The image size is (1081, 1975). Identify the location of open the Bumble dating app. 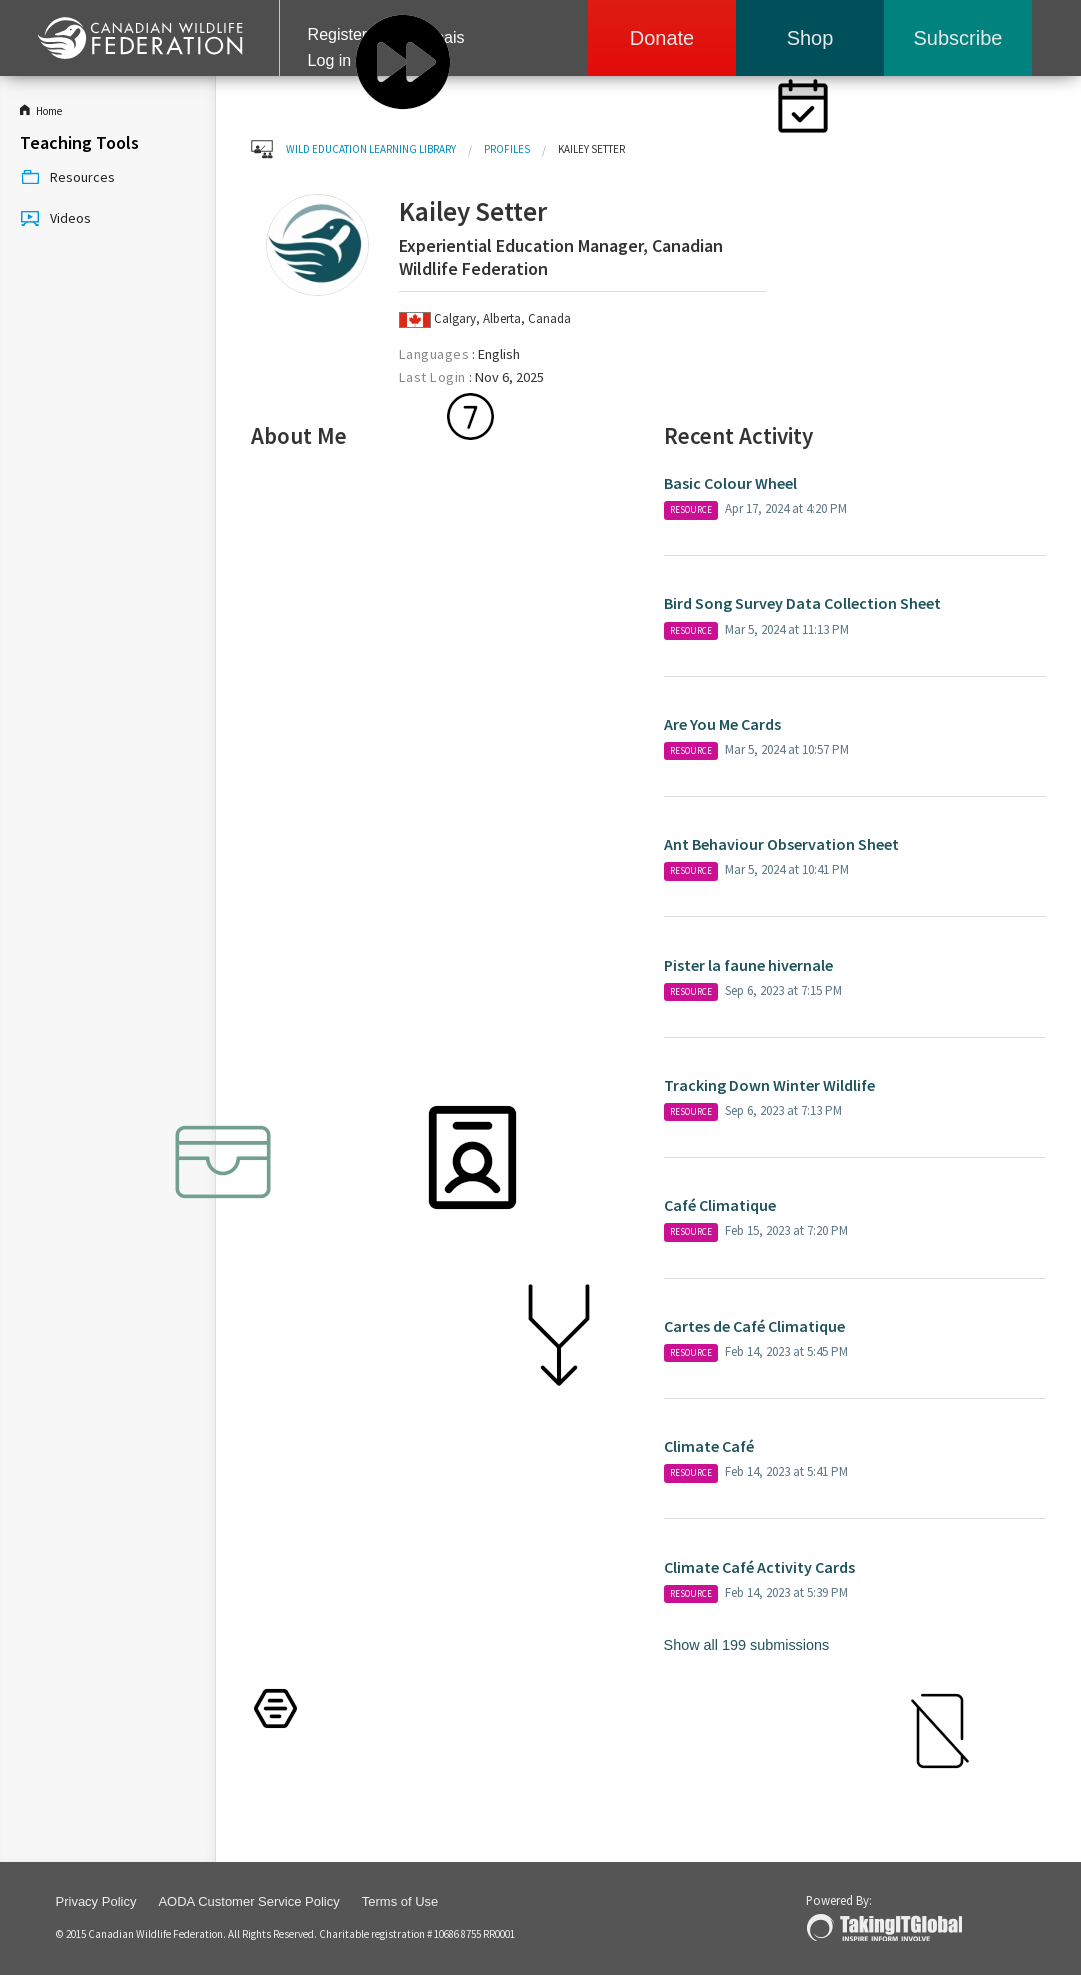
(275, 1708).